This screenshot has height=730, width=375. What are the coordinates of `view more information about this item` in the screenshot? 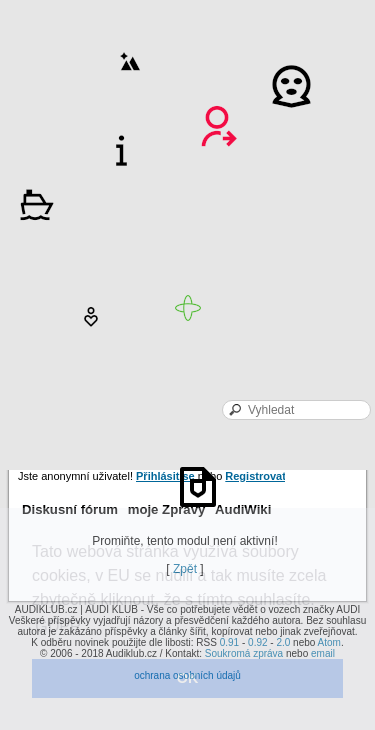 It's located at (121, 151).